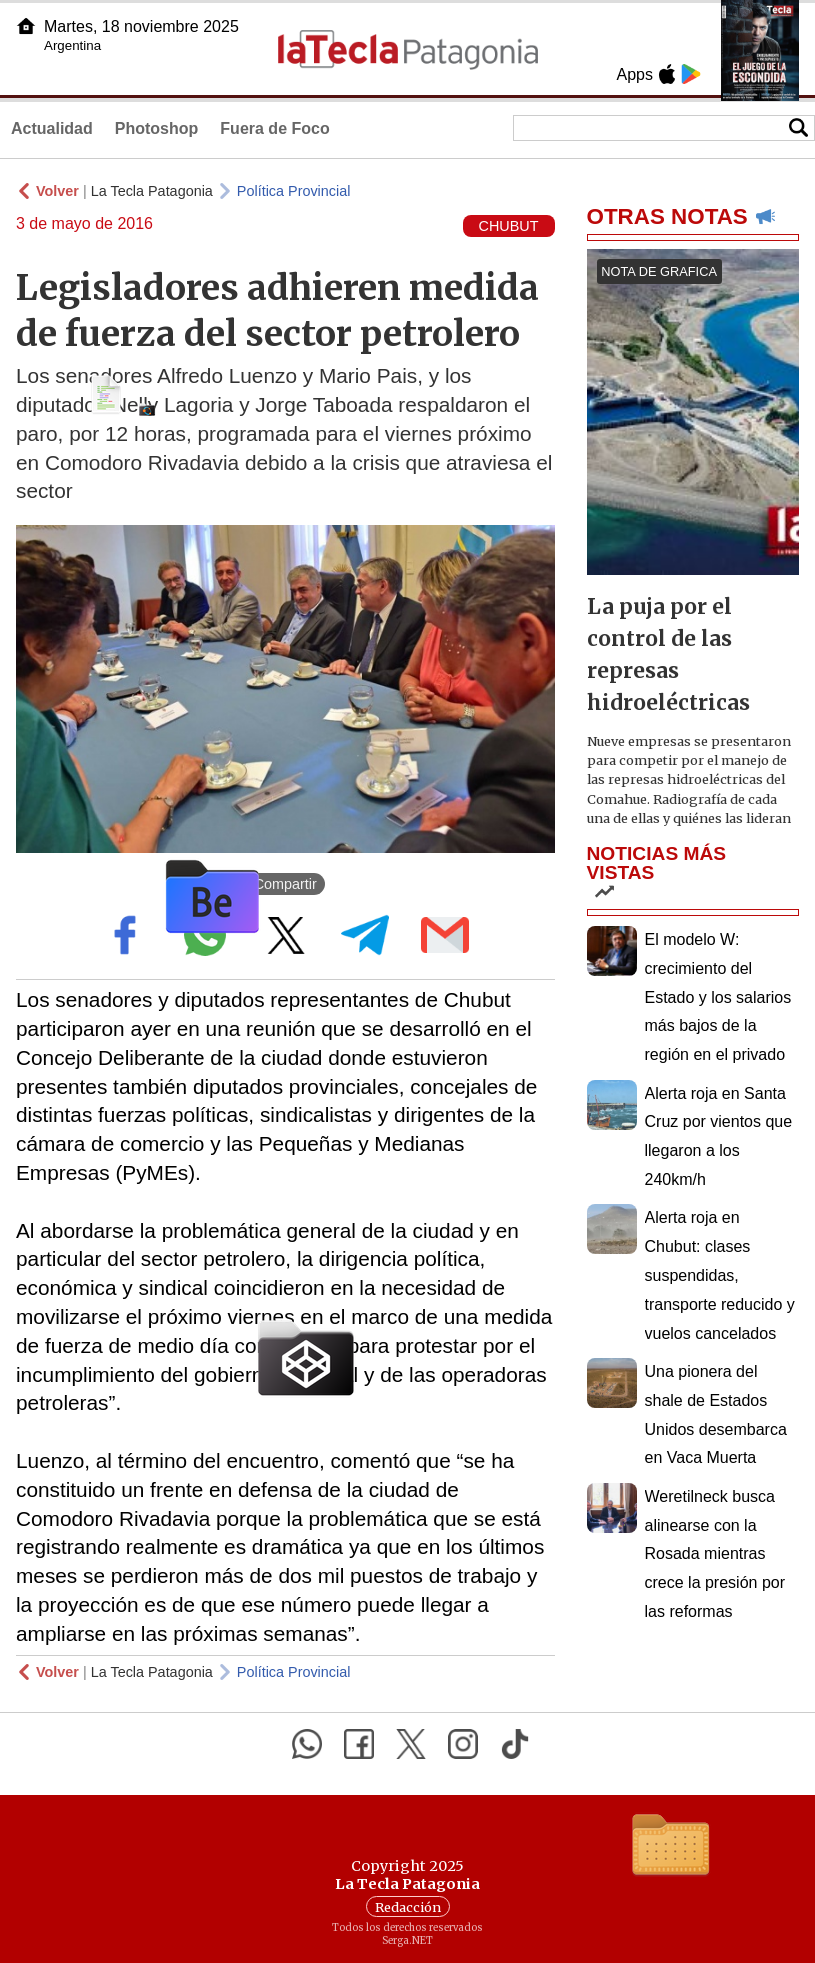 The image size is (815, 1963). Describe the element at coordinates (212, 899) in the screenshot. I see `open your Behance projects folder` at that location.